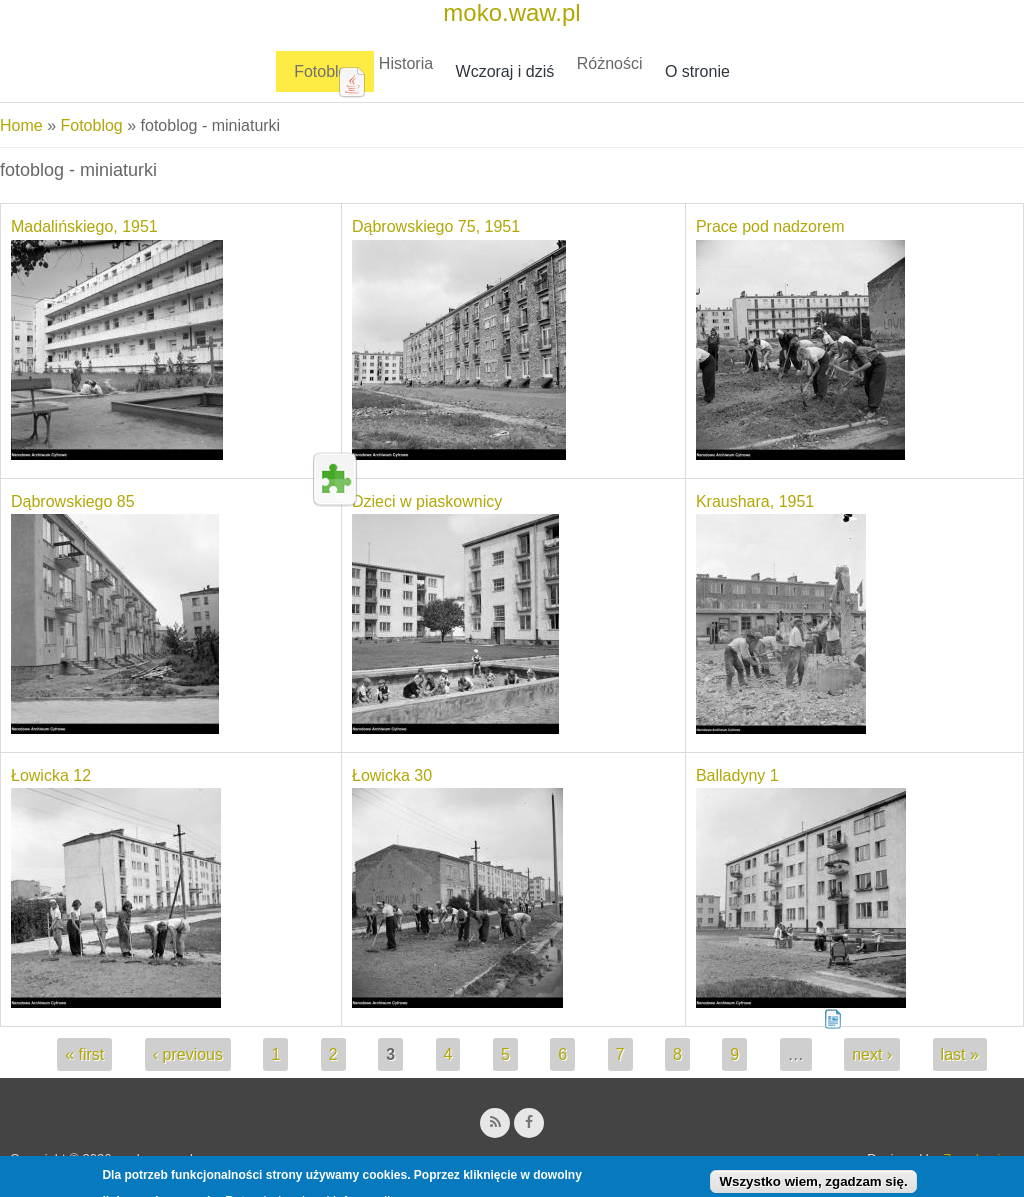 The image size is (1024, 1197). I want to click on indicates a java source code file, so click(352, 82).